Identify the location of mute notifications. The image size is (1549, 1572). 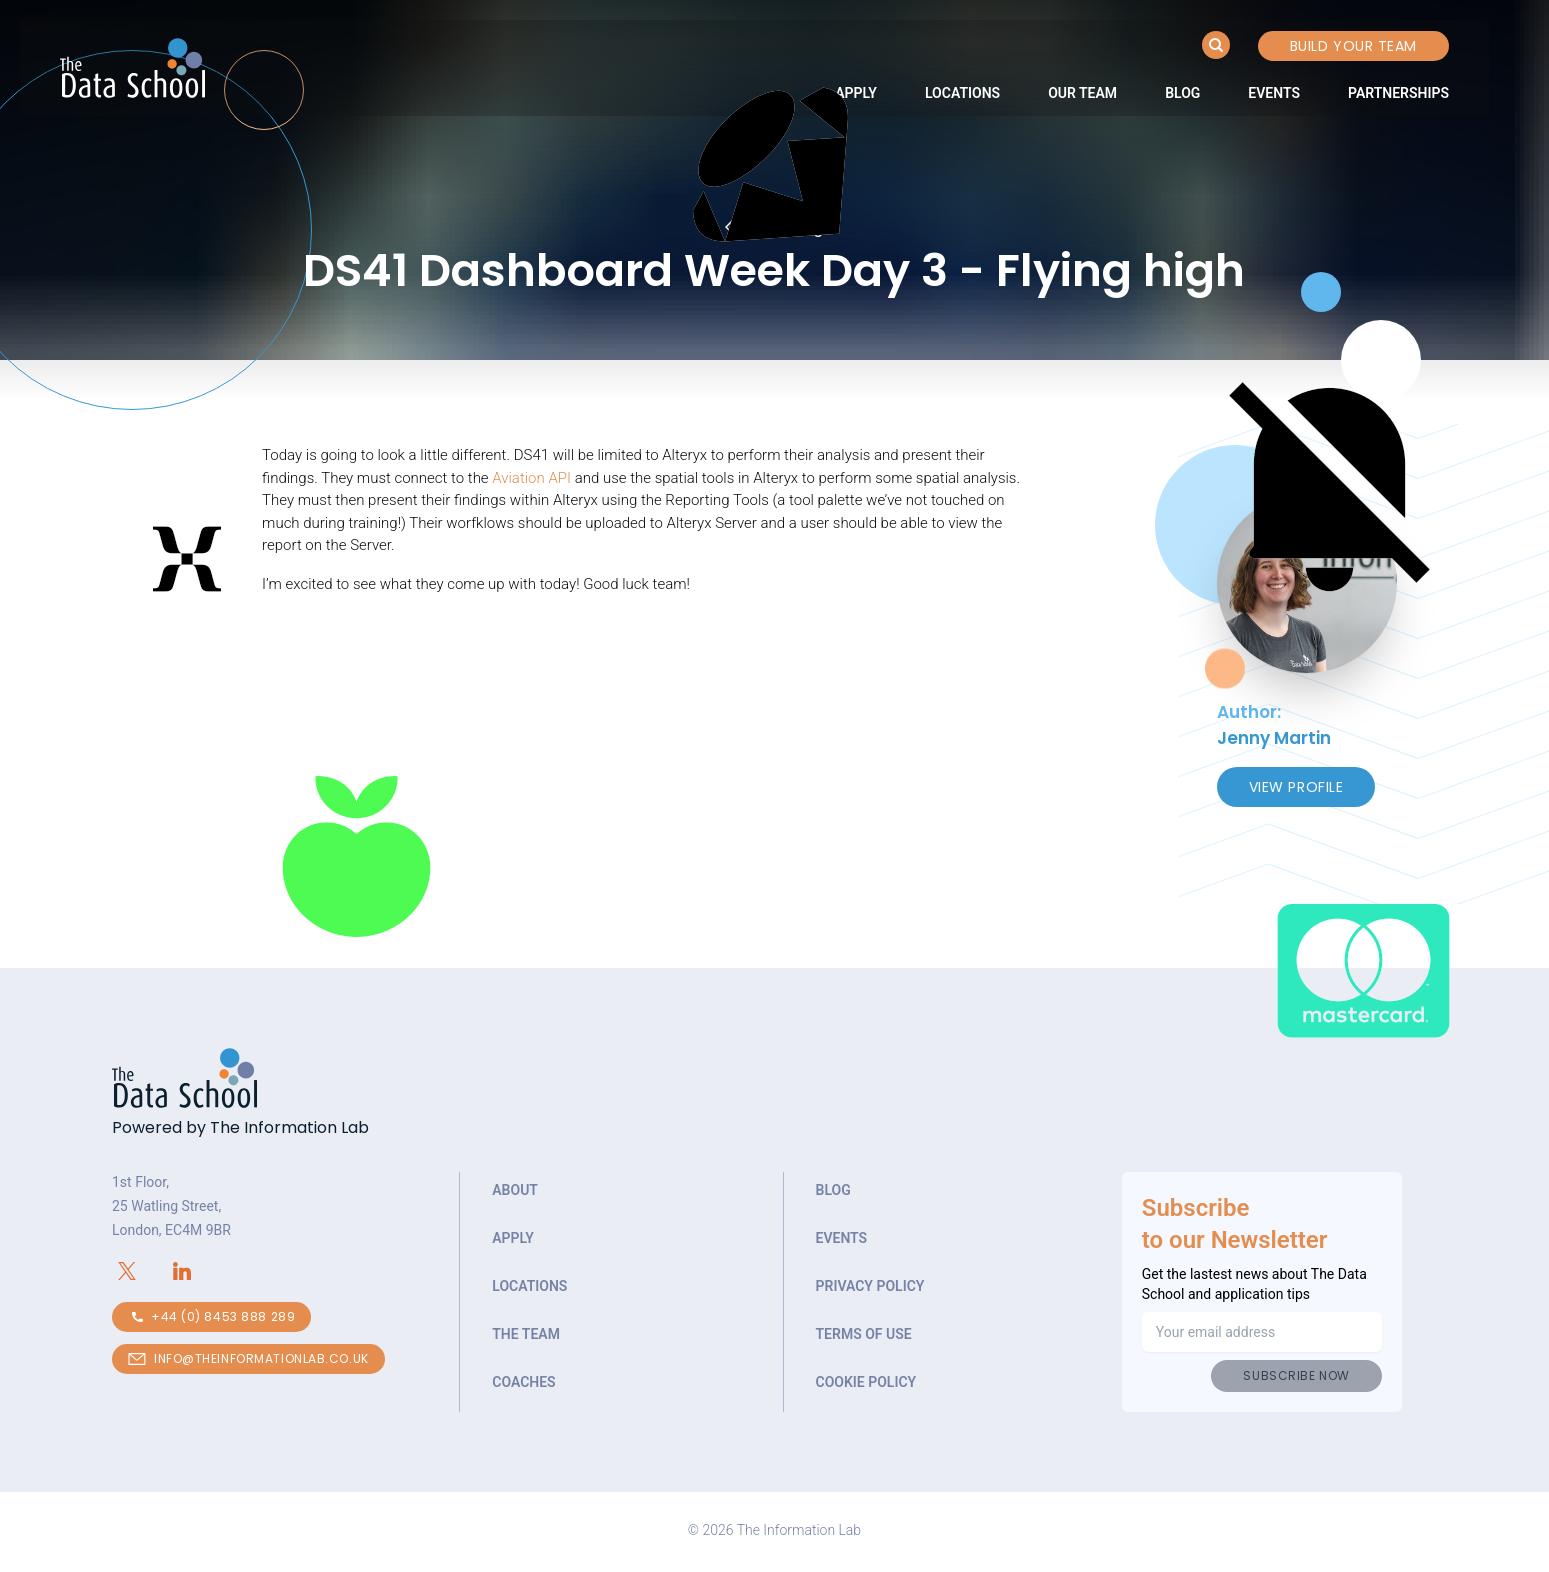
(1329, 482).